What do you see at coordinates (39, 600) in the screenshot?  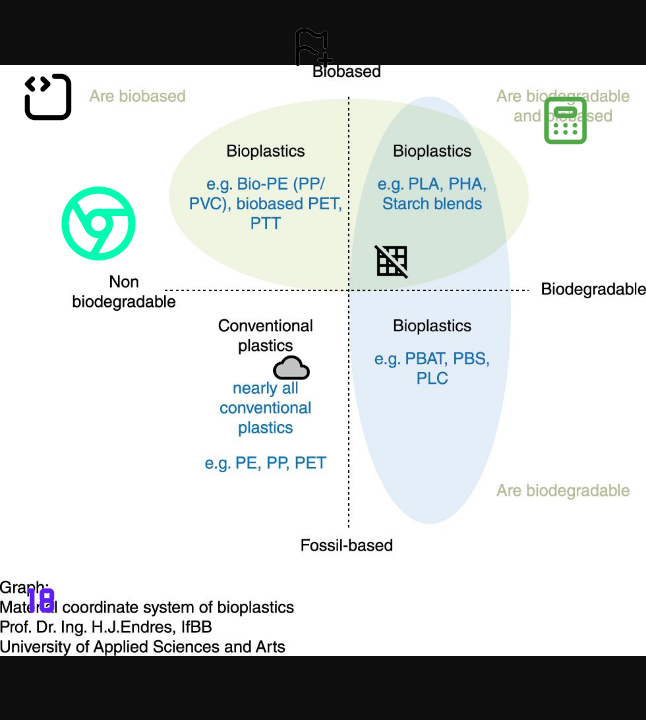 I see `indicates 18 unread notifications or items` at bounding box center [39, 600].